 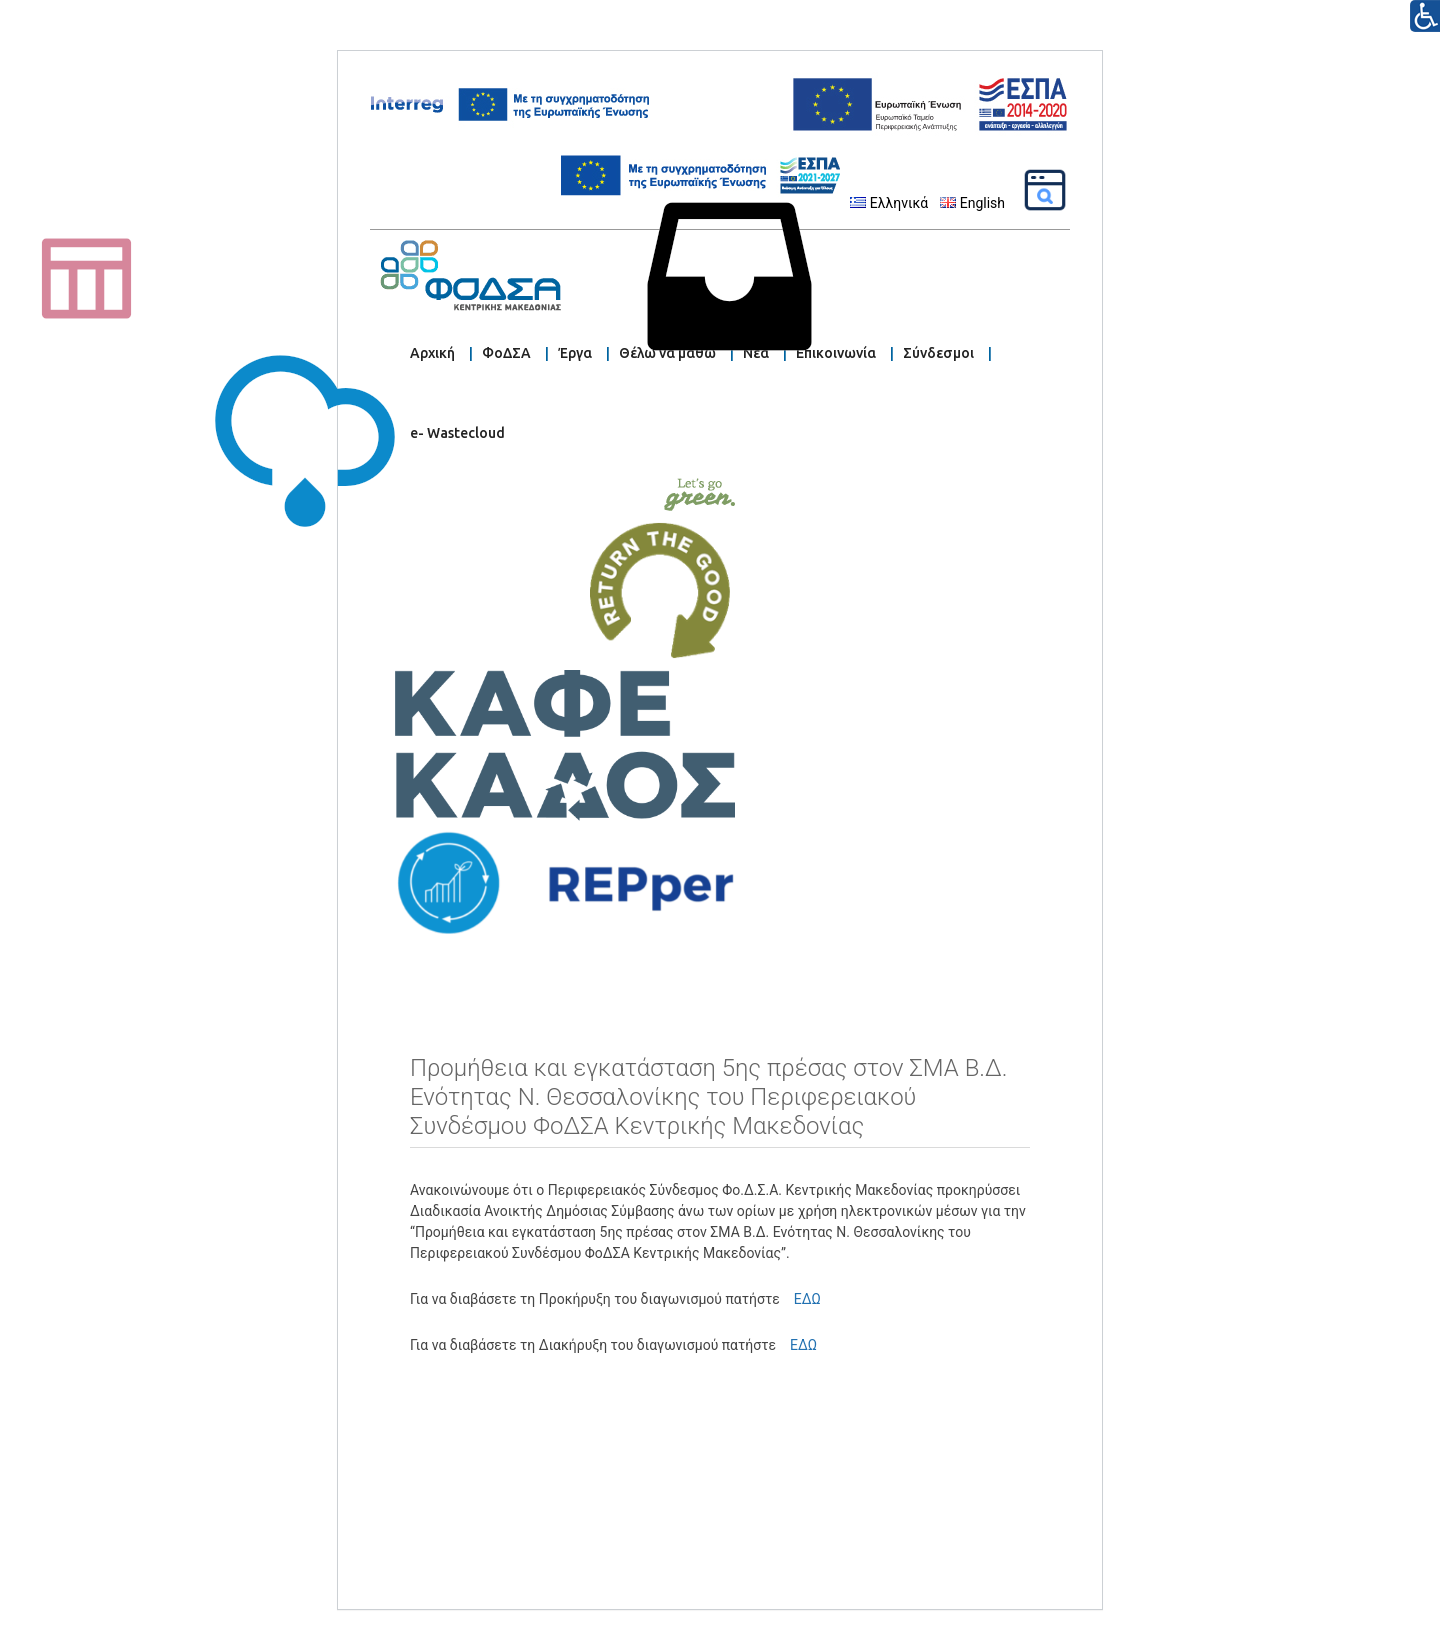 What do you see at coordinates (86, 278) in the screenshot?
I see `insert a table into a document` at bounding box center [86, 278].